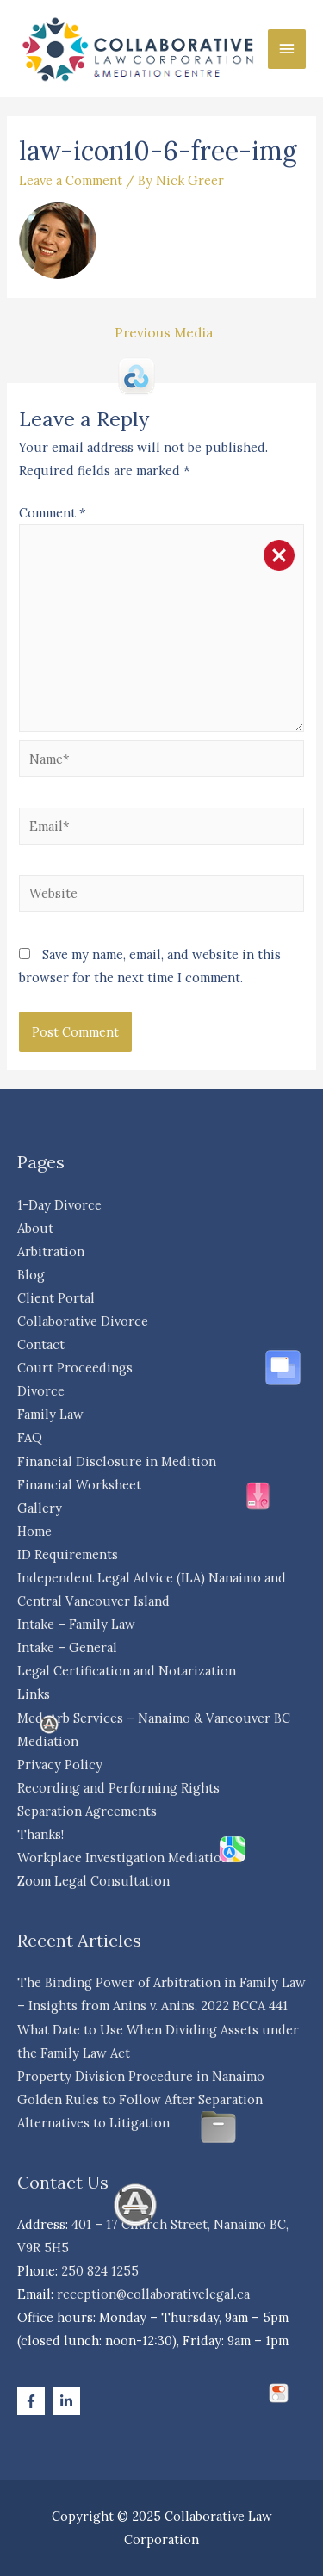 The width and height of the screenshot is (323, 2576). I want to click on open desktop preferences or settings, so click(278, 2393).